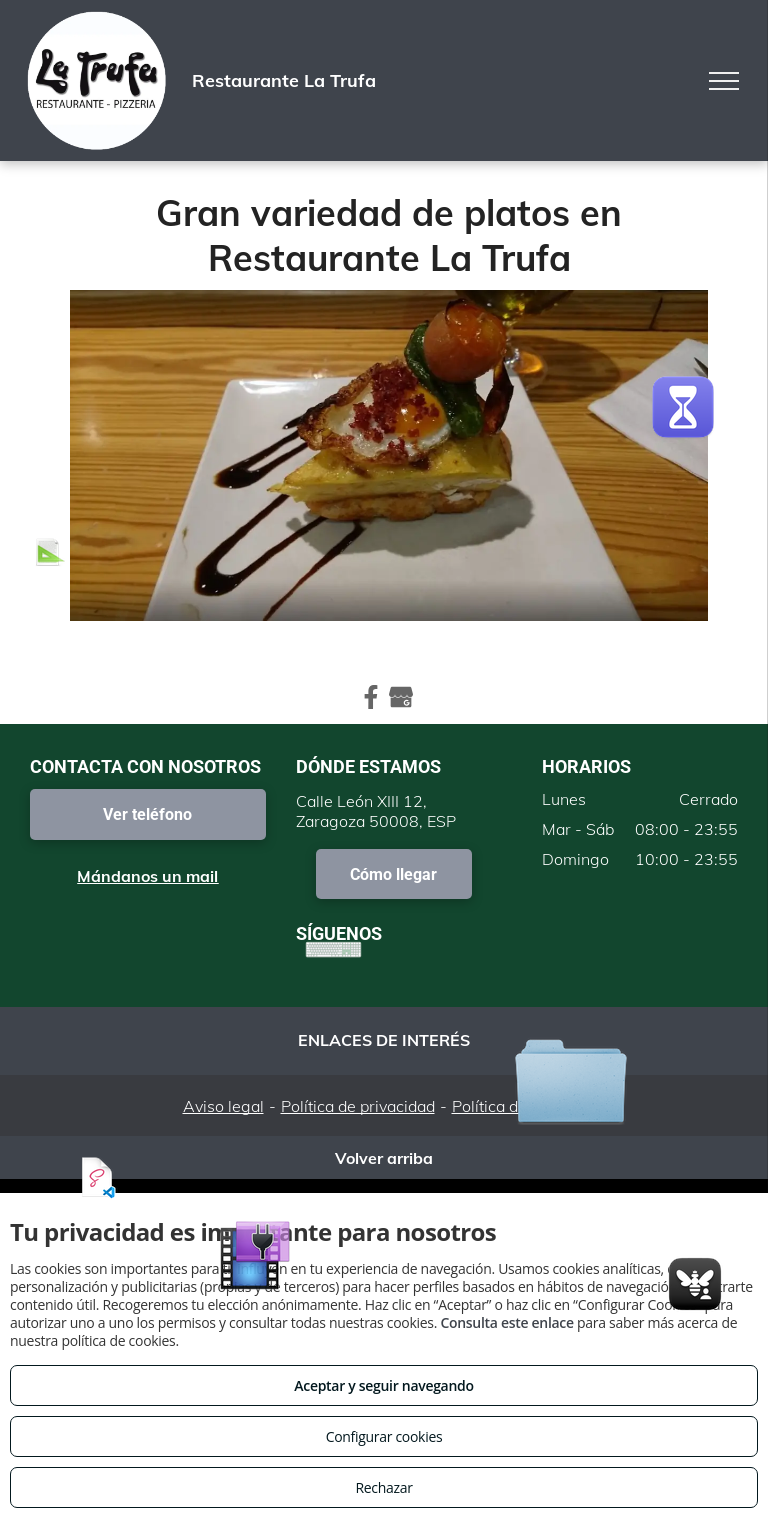  Describe the element at coordinates (255, 1255) in the screenshot. I see `access third-party video filters or plugins` at that location.